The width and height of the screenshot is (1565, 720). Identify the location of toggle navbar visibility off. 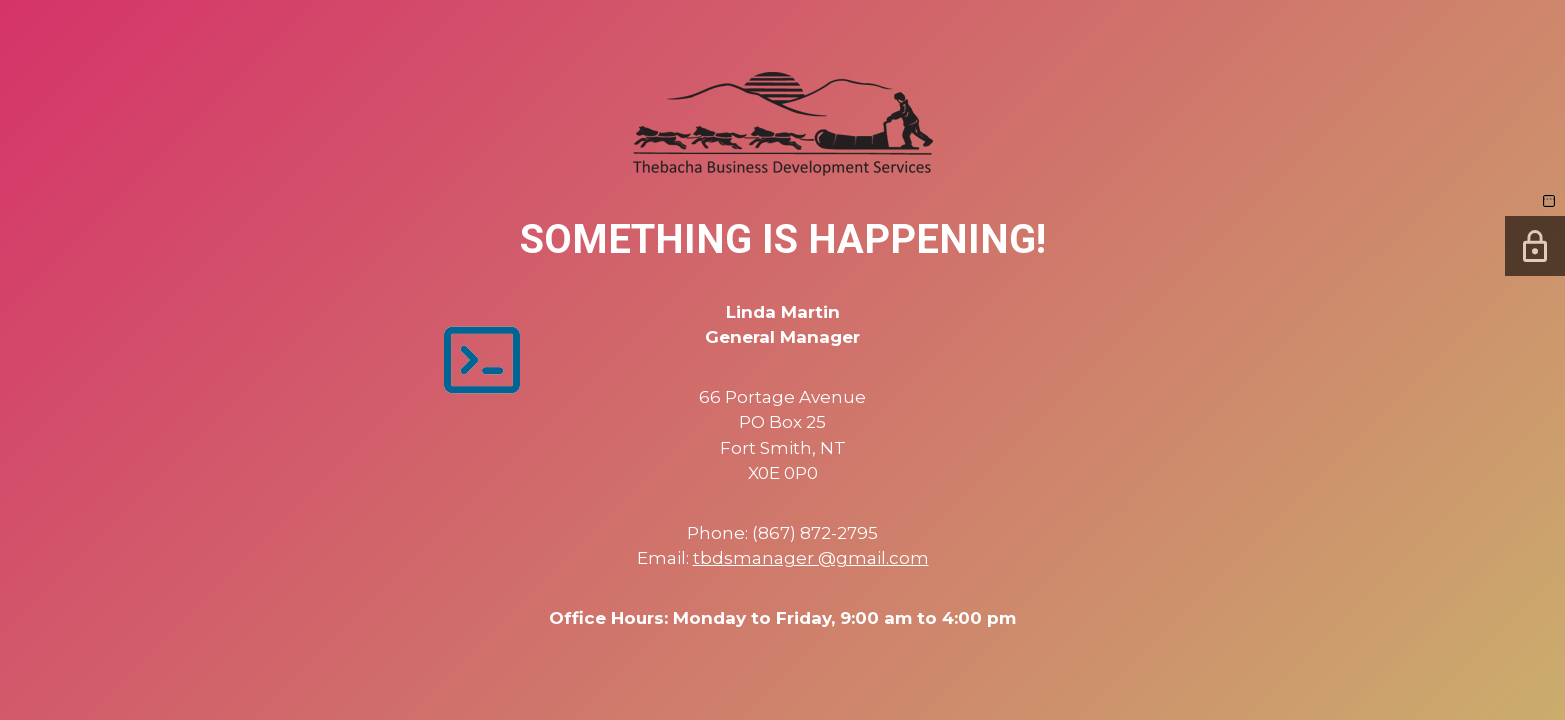
(1549, 201).